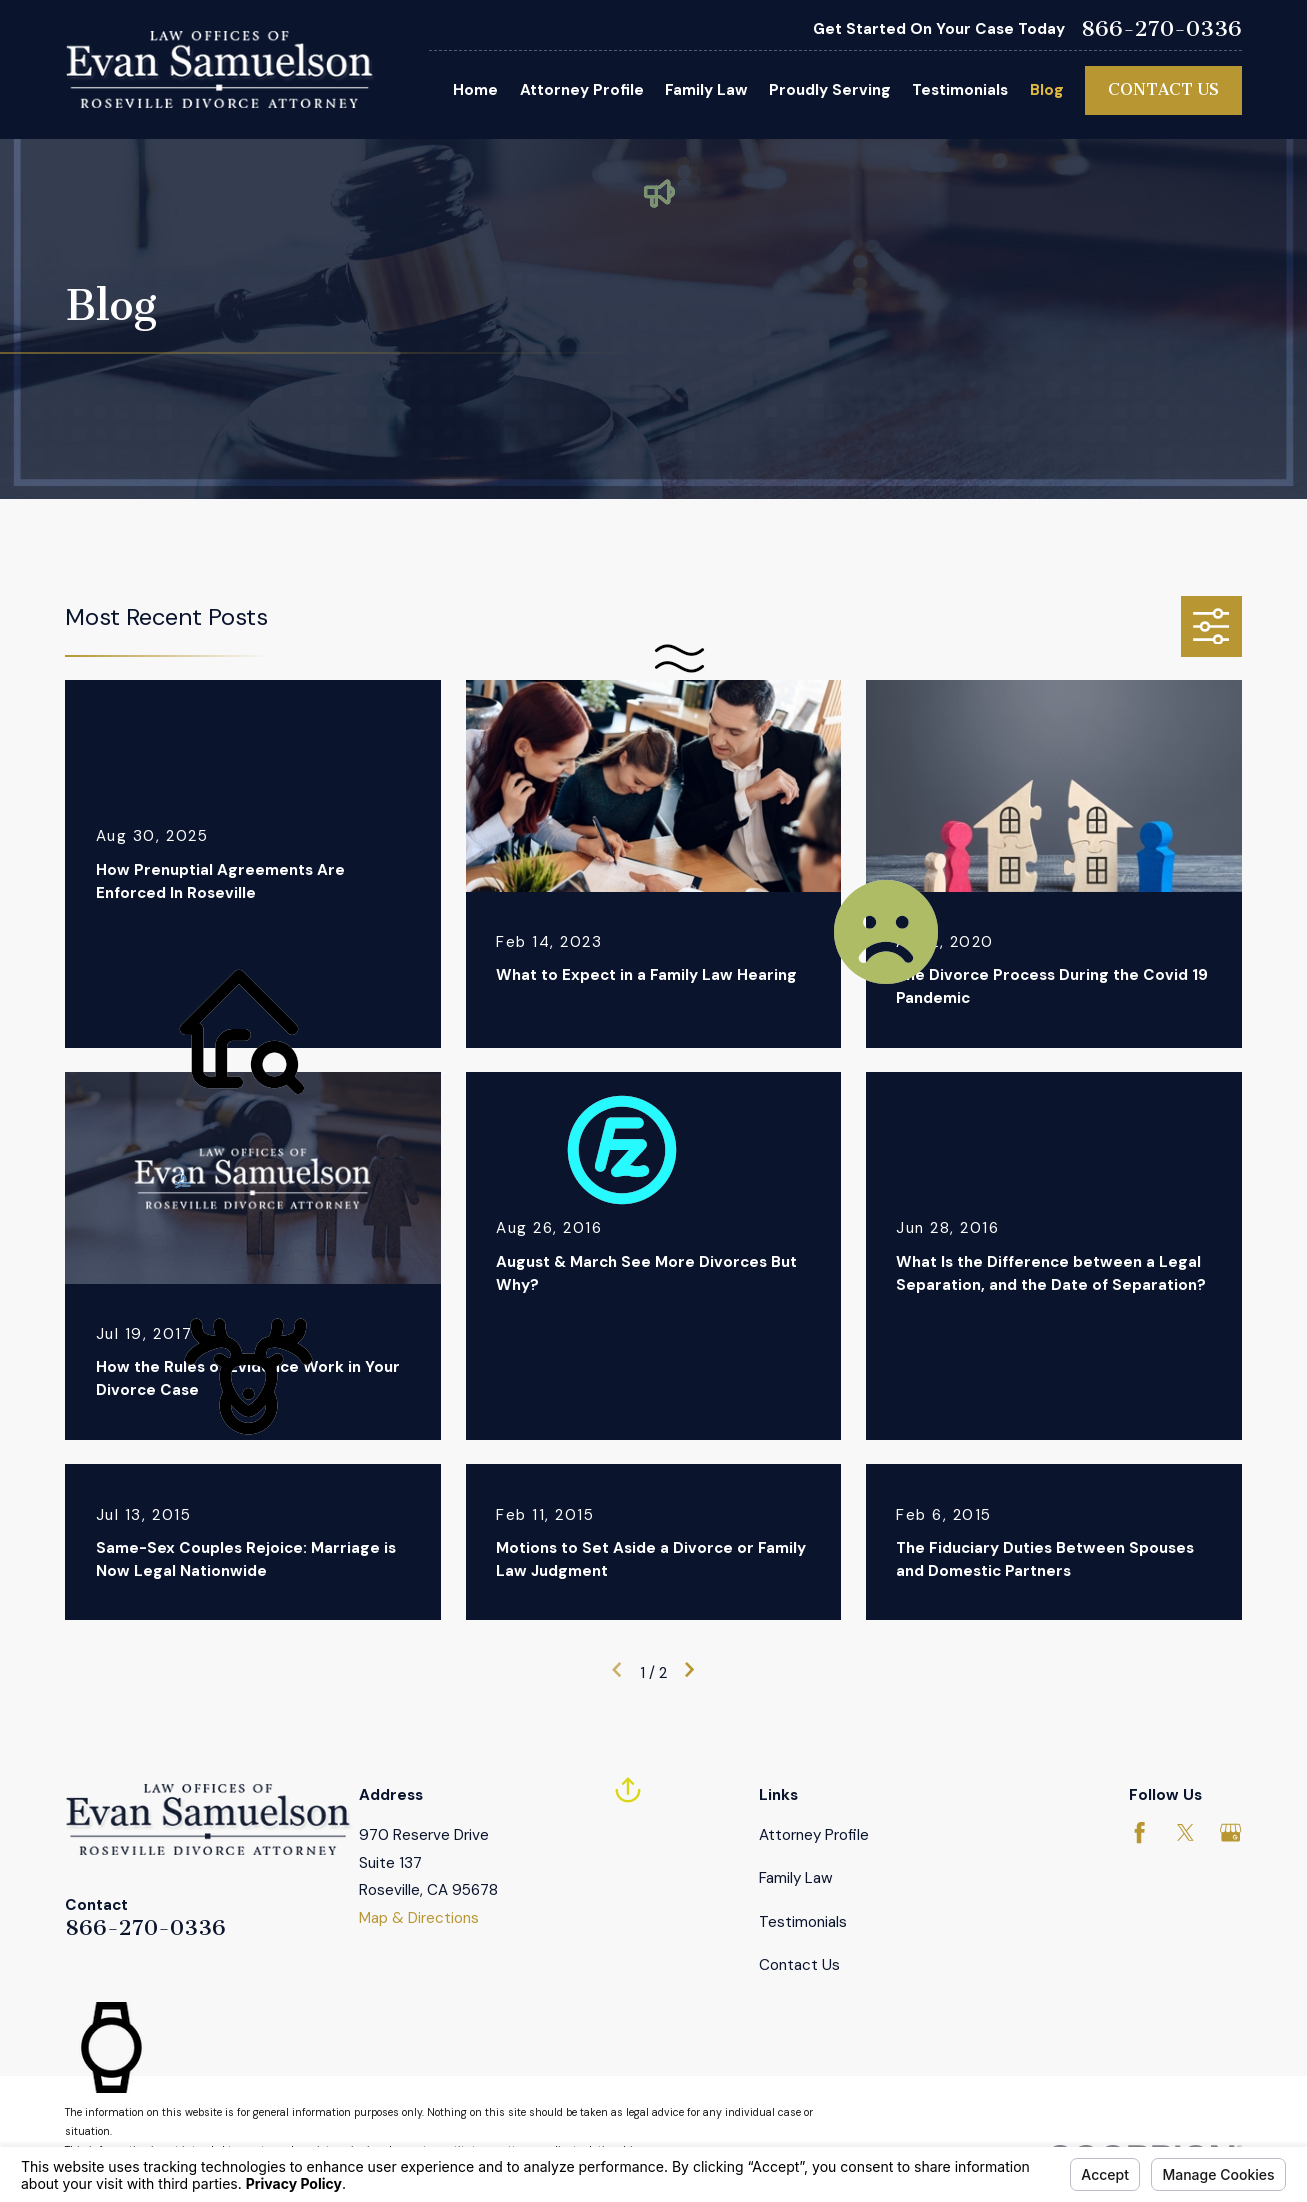 Image resolution: width=1307 pixels, height=2202 pixels. What do you see at coordinates (886, 932) in the screenshot?
I see `submit negative feedback or rating` at bounding box center [886, 932].